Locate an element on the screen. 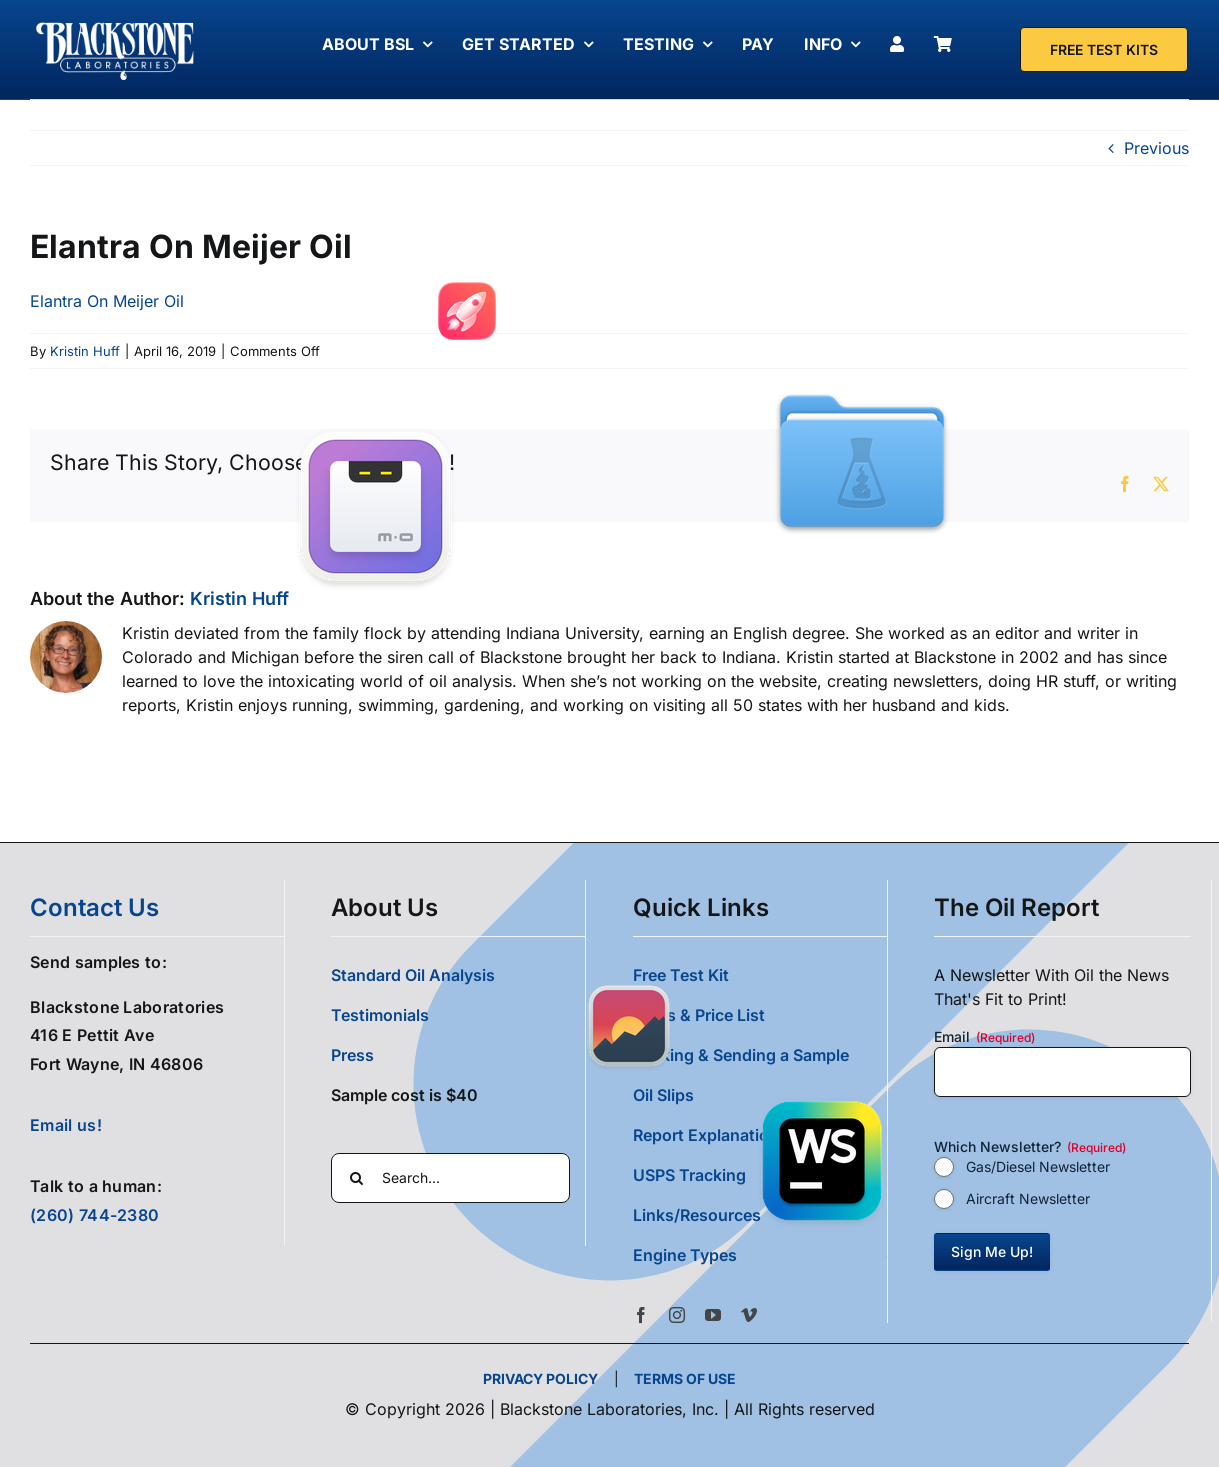 The height and width of the screenshot is (1467, 1219). open motrix download manager is located at coordinates (375, 506).